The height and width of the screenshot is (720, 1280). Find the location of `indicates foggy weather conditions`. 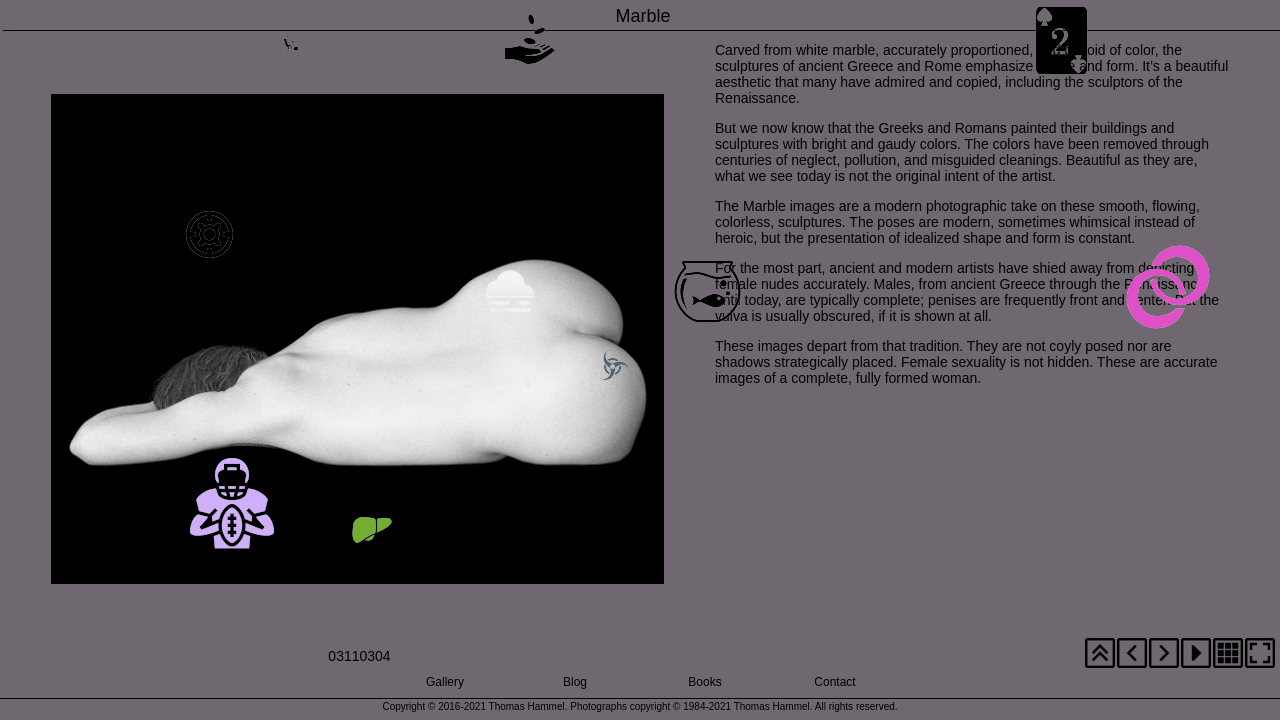

indicates foggy weather conditions is located at coordinates (510, 291).